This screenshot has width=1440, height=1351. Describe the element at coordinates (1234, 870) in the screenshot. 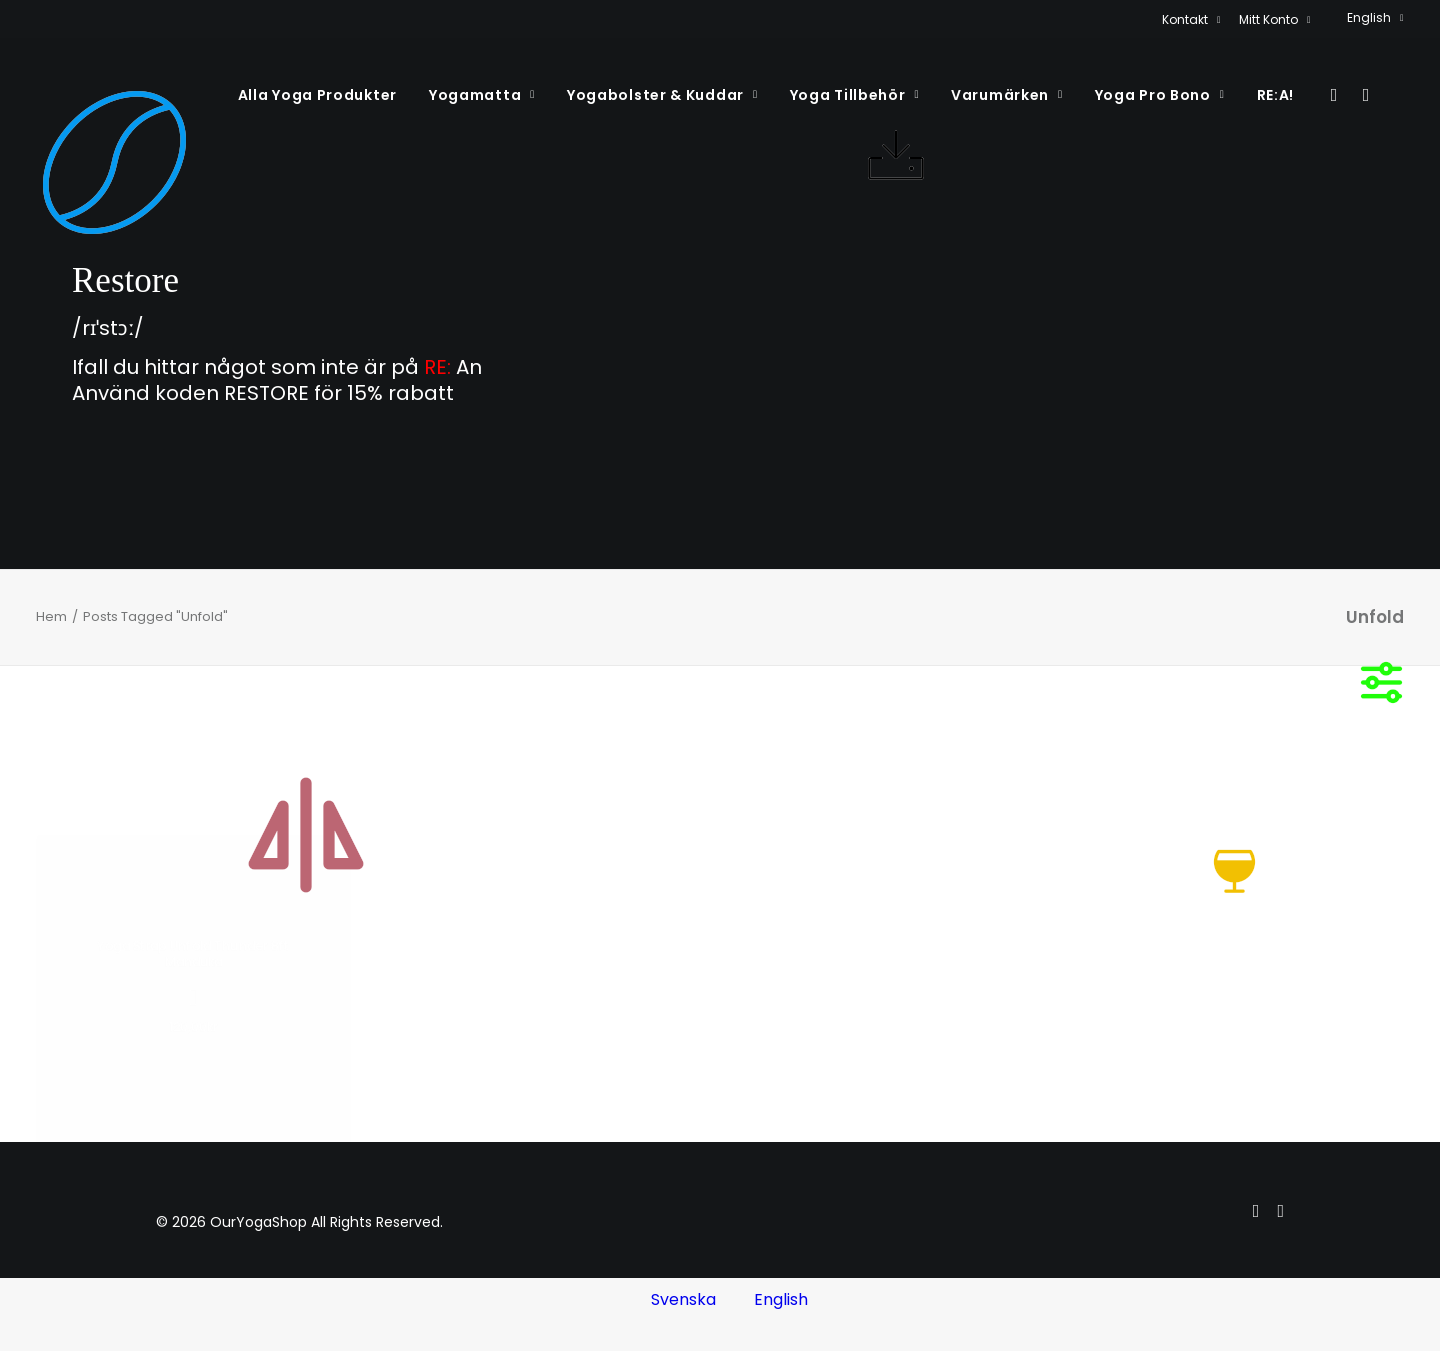

I see `browse wine or spirits menu` at that location.